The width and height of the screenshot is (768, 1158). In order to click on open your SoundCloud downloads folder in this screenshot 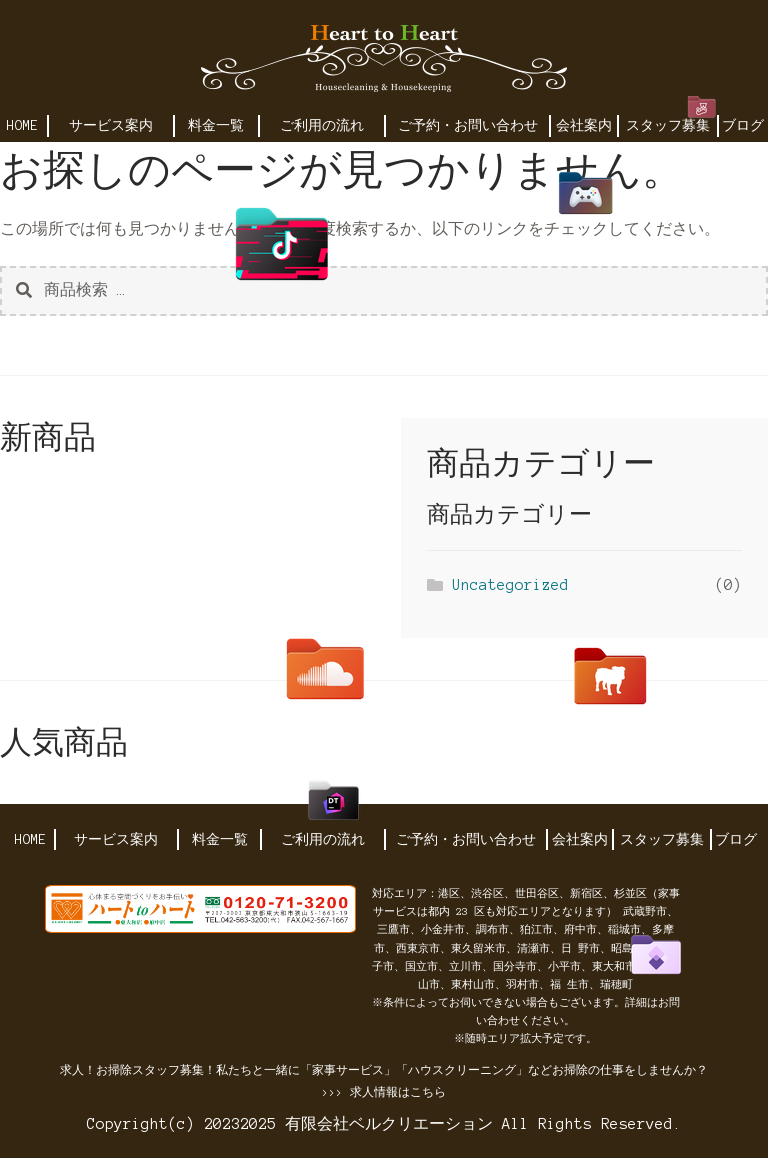, I will do `click(325, 671)`.